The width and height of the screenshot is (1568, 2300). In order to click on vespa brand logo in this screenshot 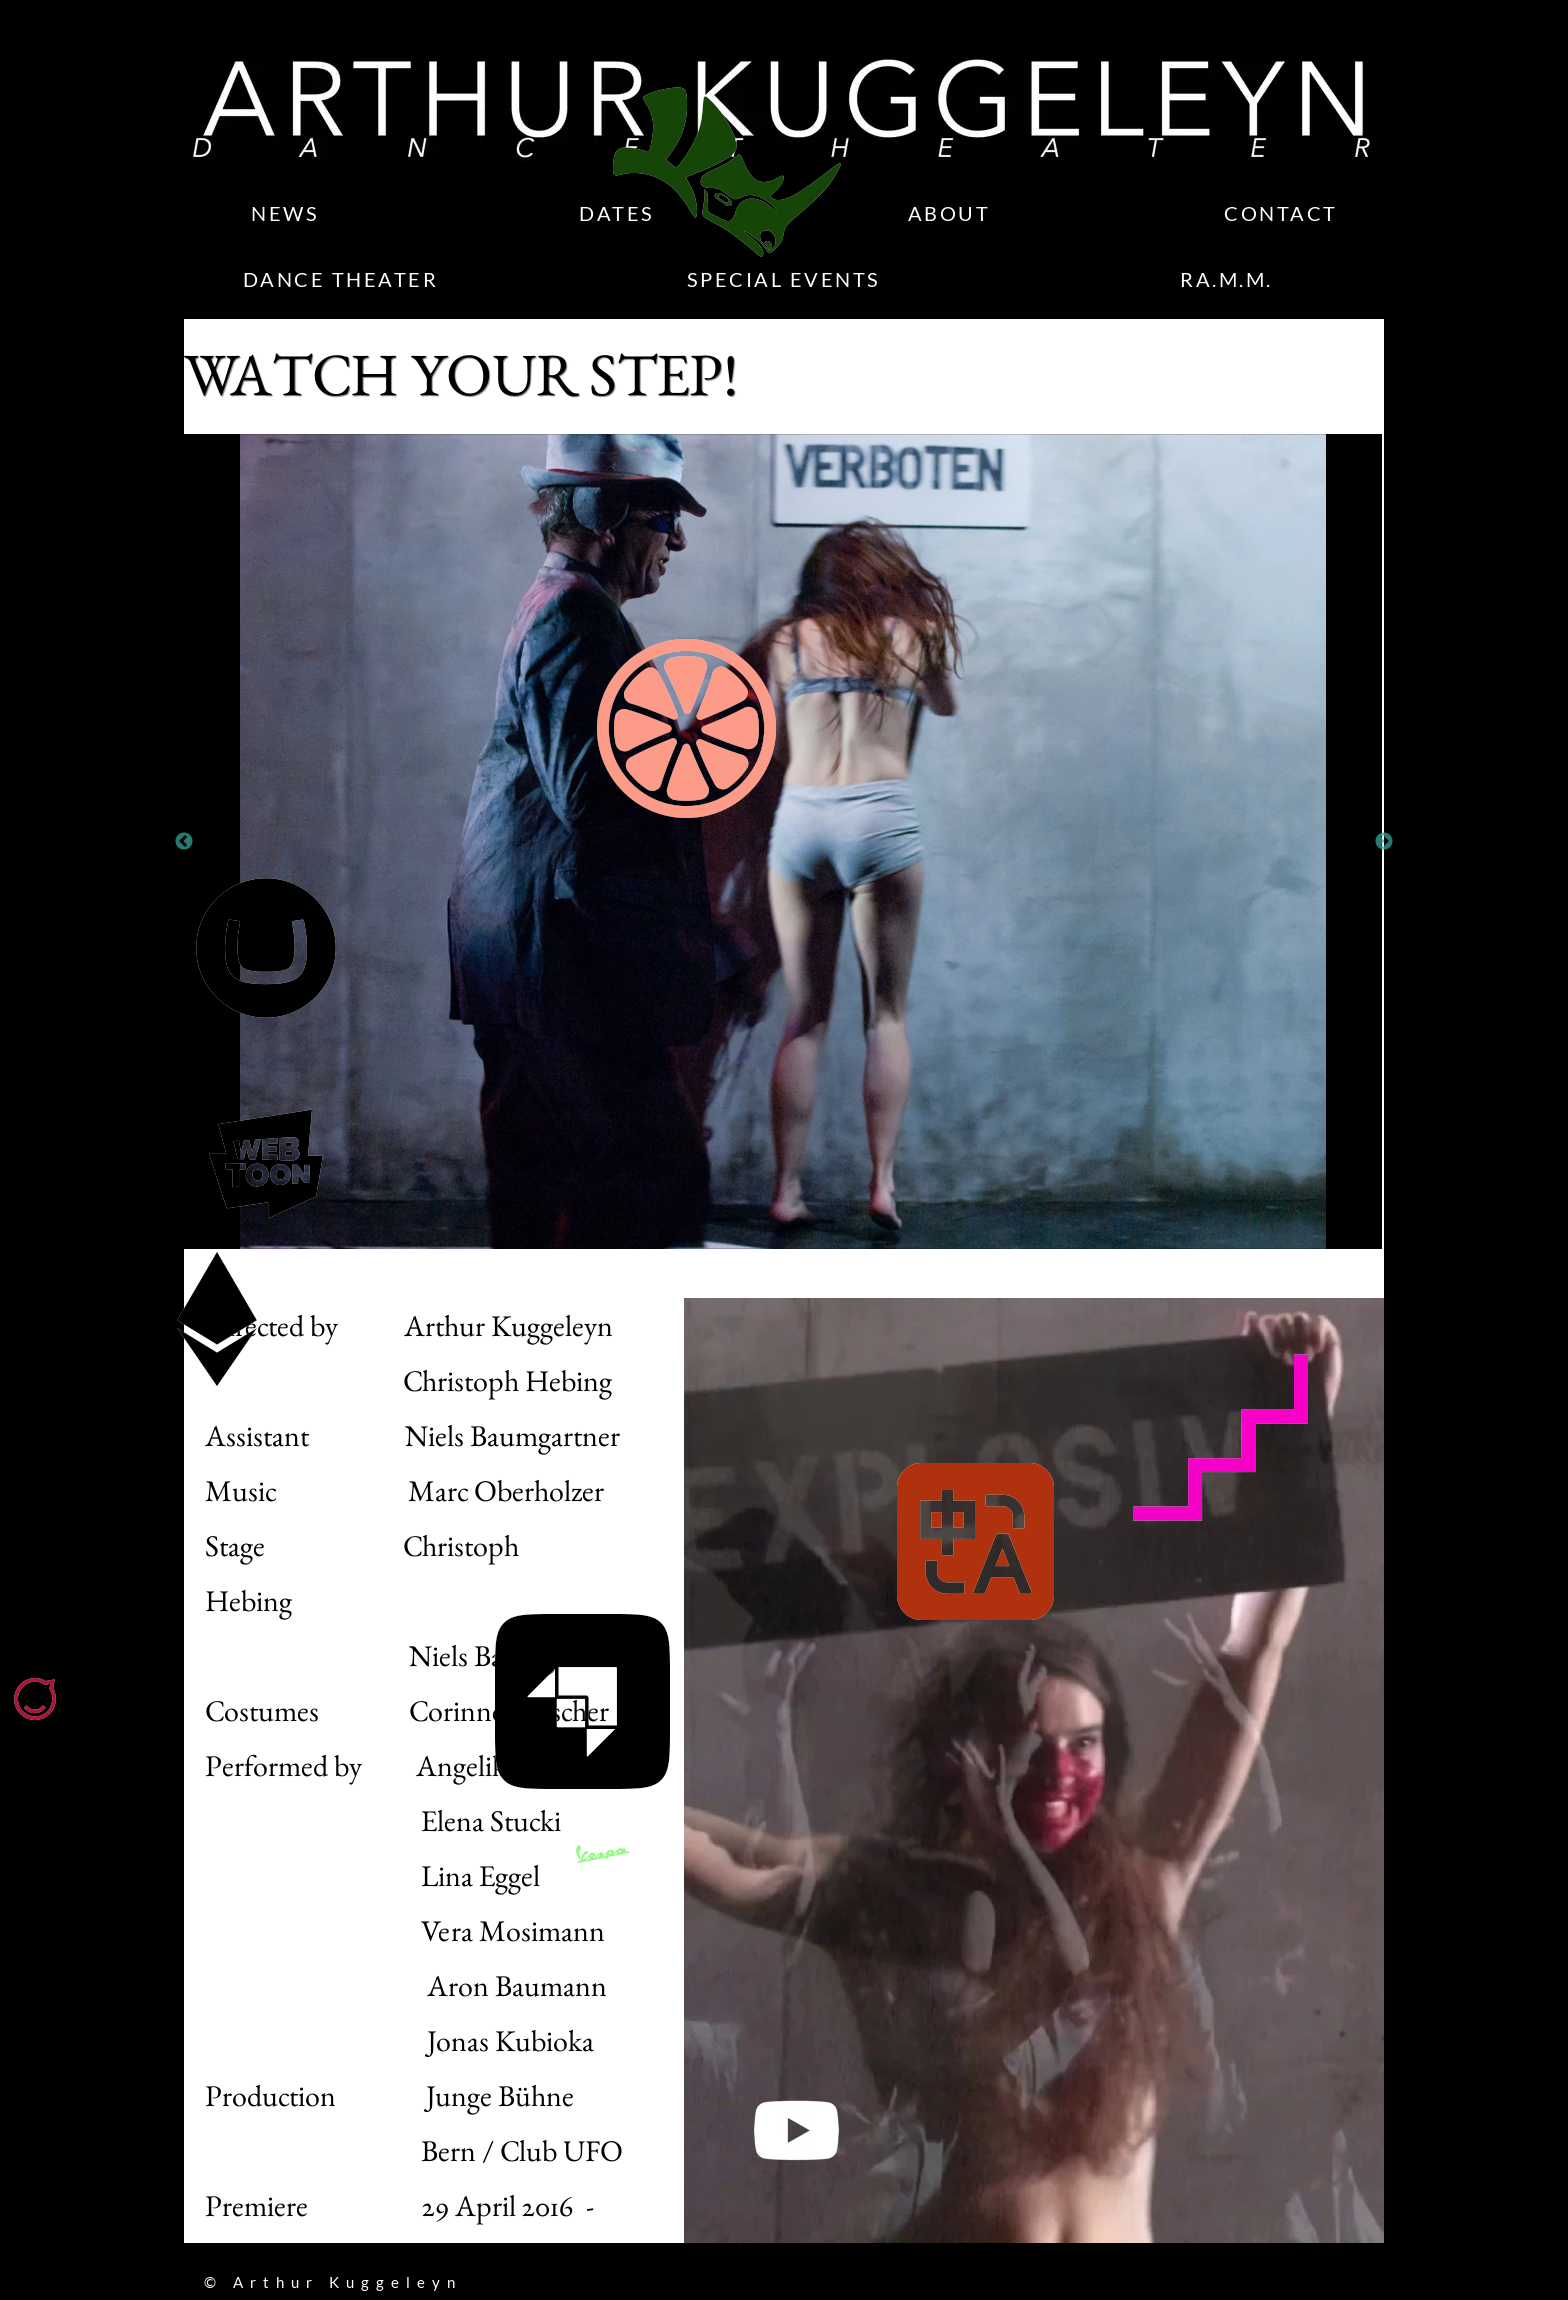, I will do `click(603, 1854)`.